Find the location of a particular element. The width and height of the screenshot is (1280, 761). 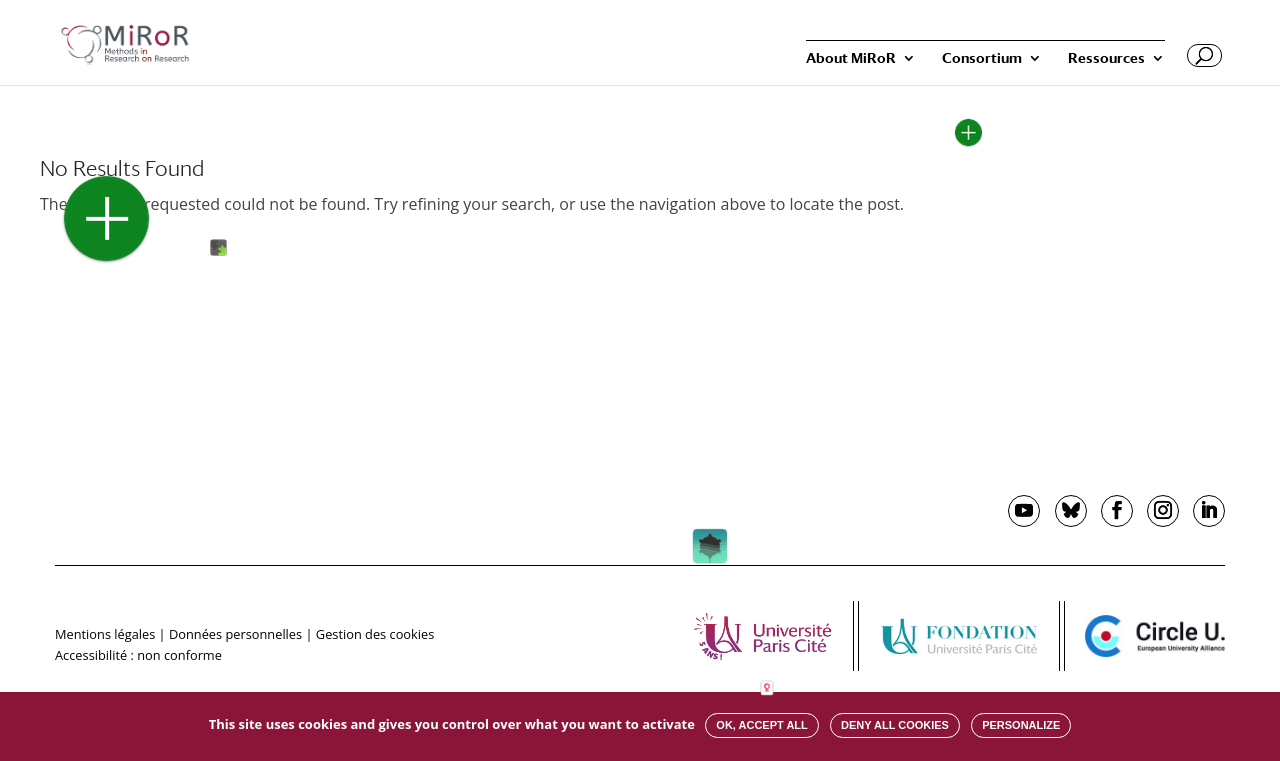

open browser extensions manager is located at coordinates (218, 247).